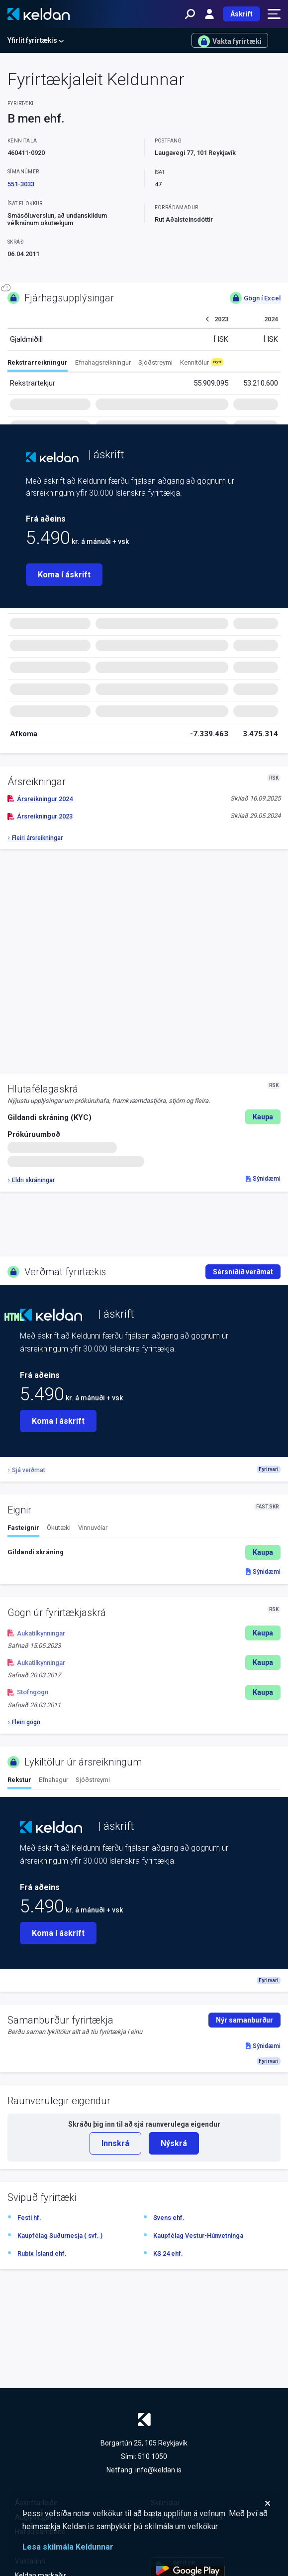 The height and width of the screenshot is (2576, 288). What do you see at coordinates (14, 1317) in the screenshot?
I see `indicates HTML file type or format` at bounding box center [14, 1317].